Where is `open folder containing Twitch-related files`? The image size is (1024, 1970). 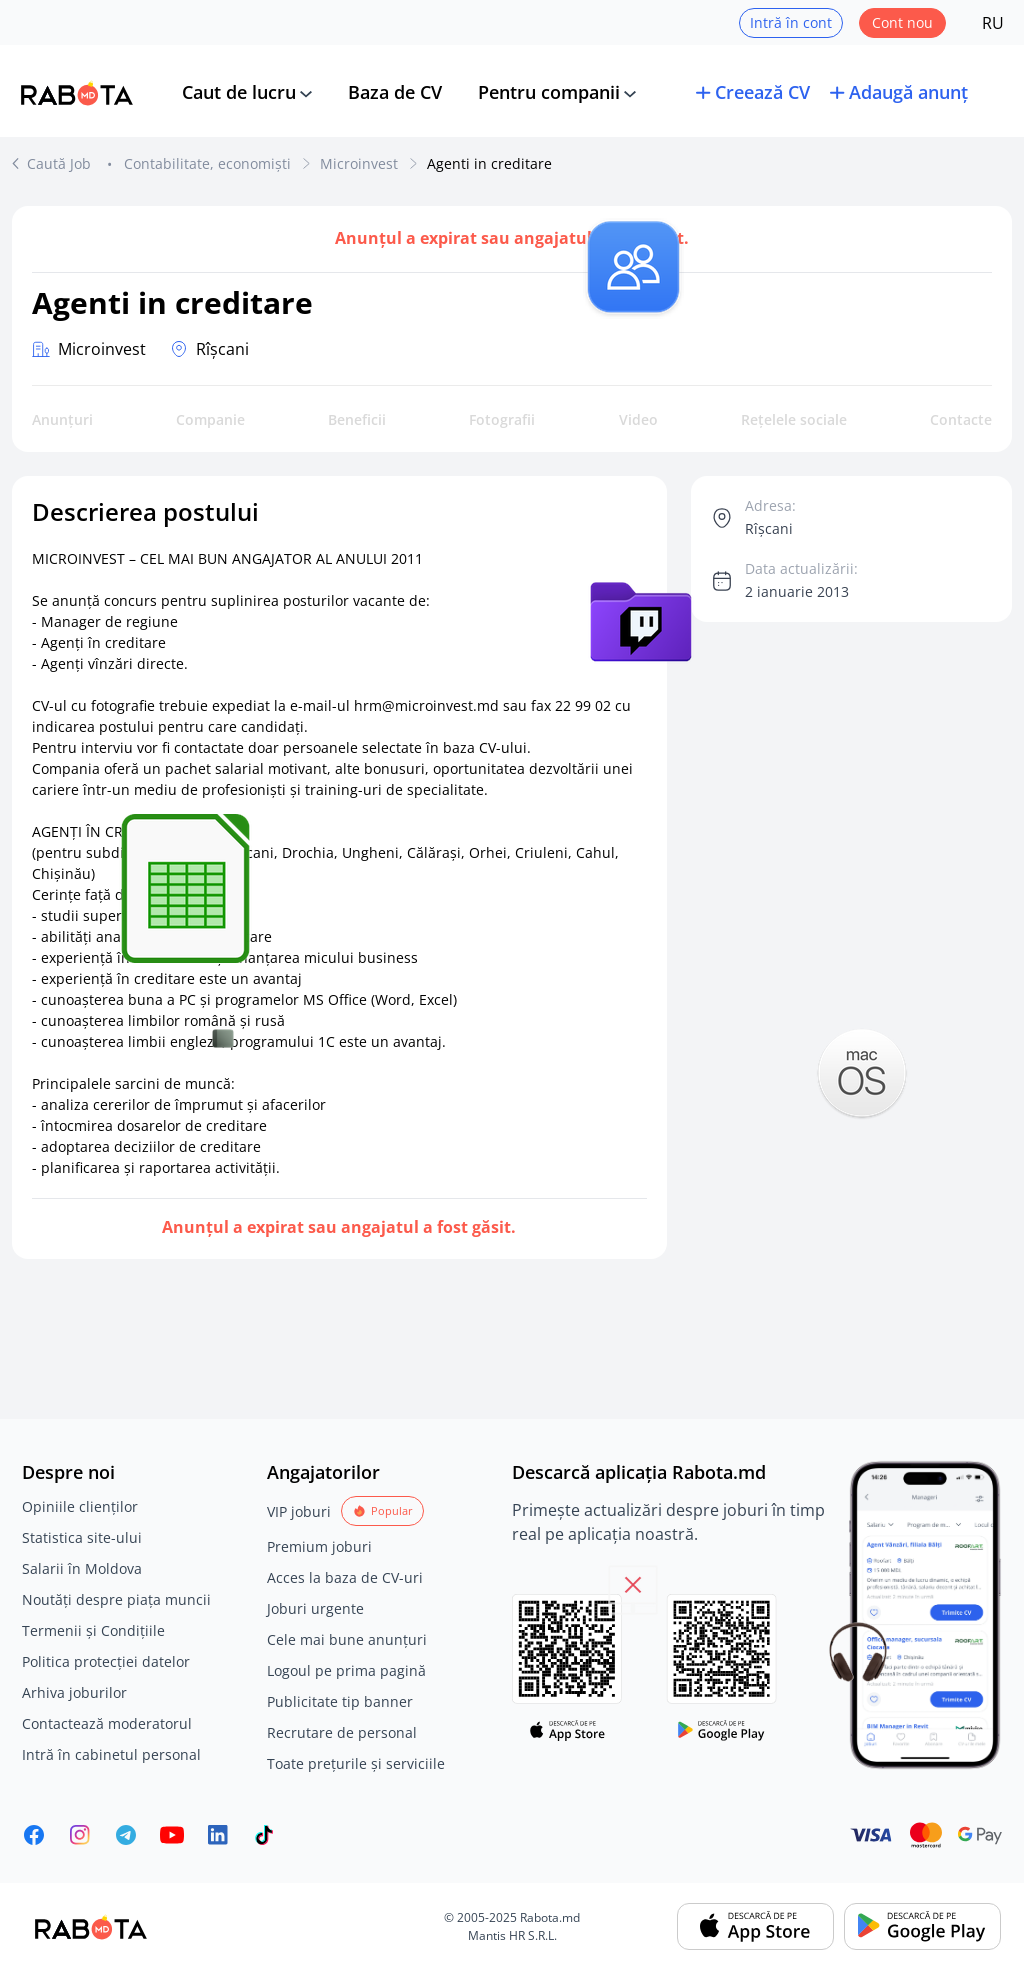
open folder containing Twitch-related files is located at coordinates (640, 624).